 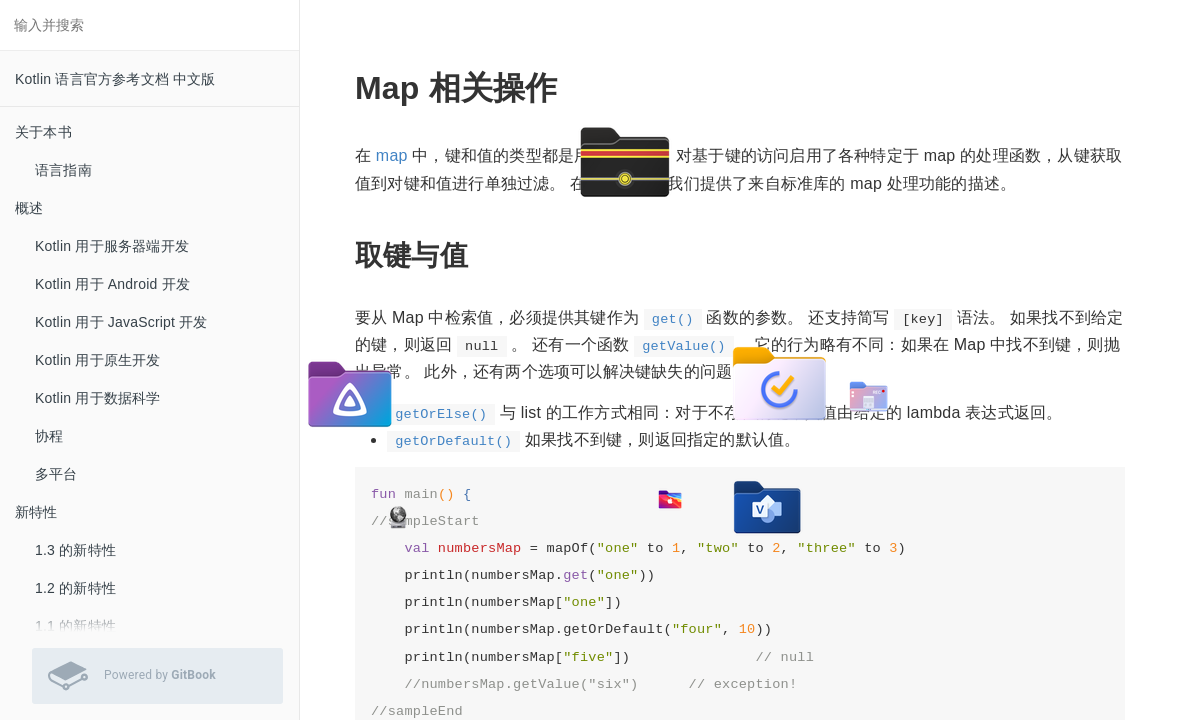 I want to click on open ticktick tasks folder, so click(x=779, y=386).